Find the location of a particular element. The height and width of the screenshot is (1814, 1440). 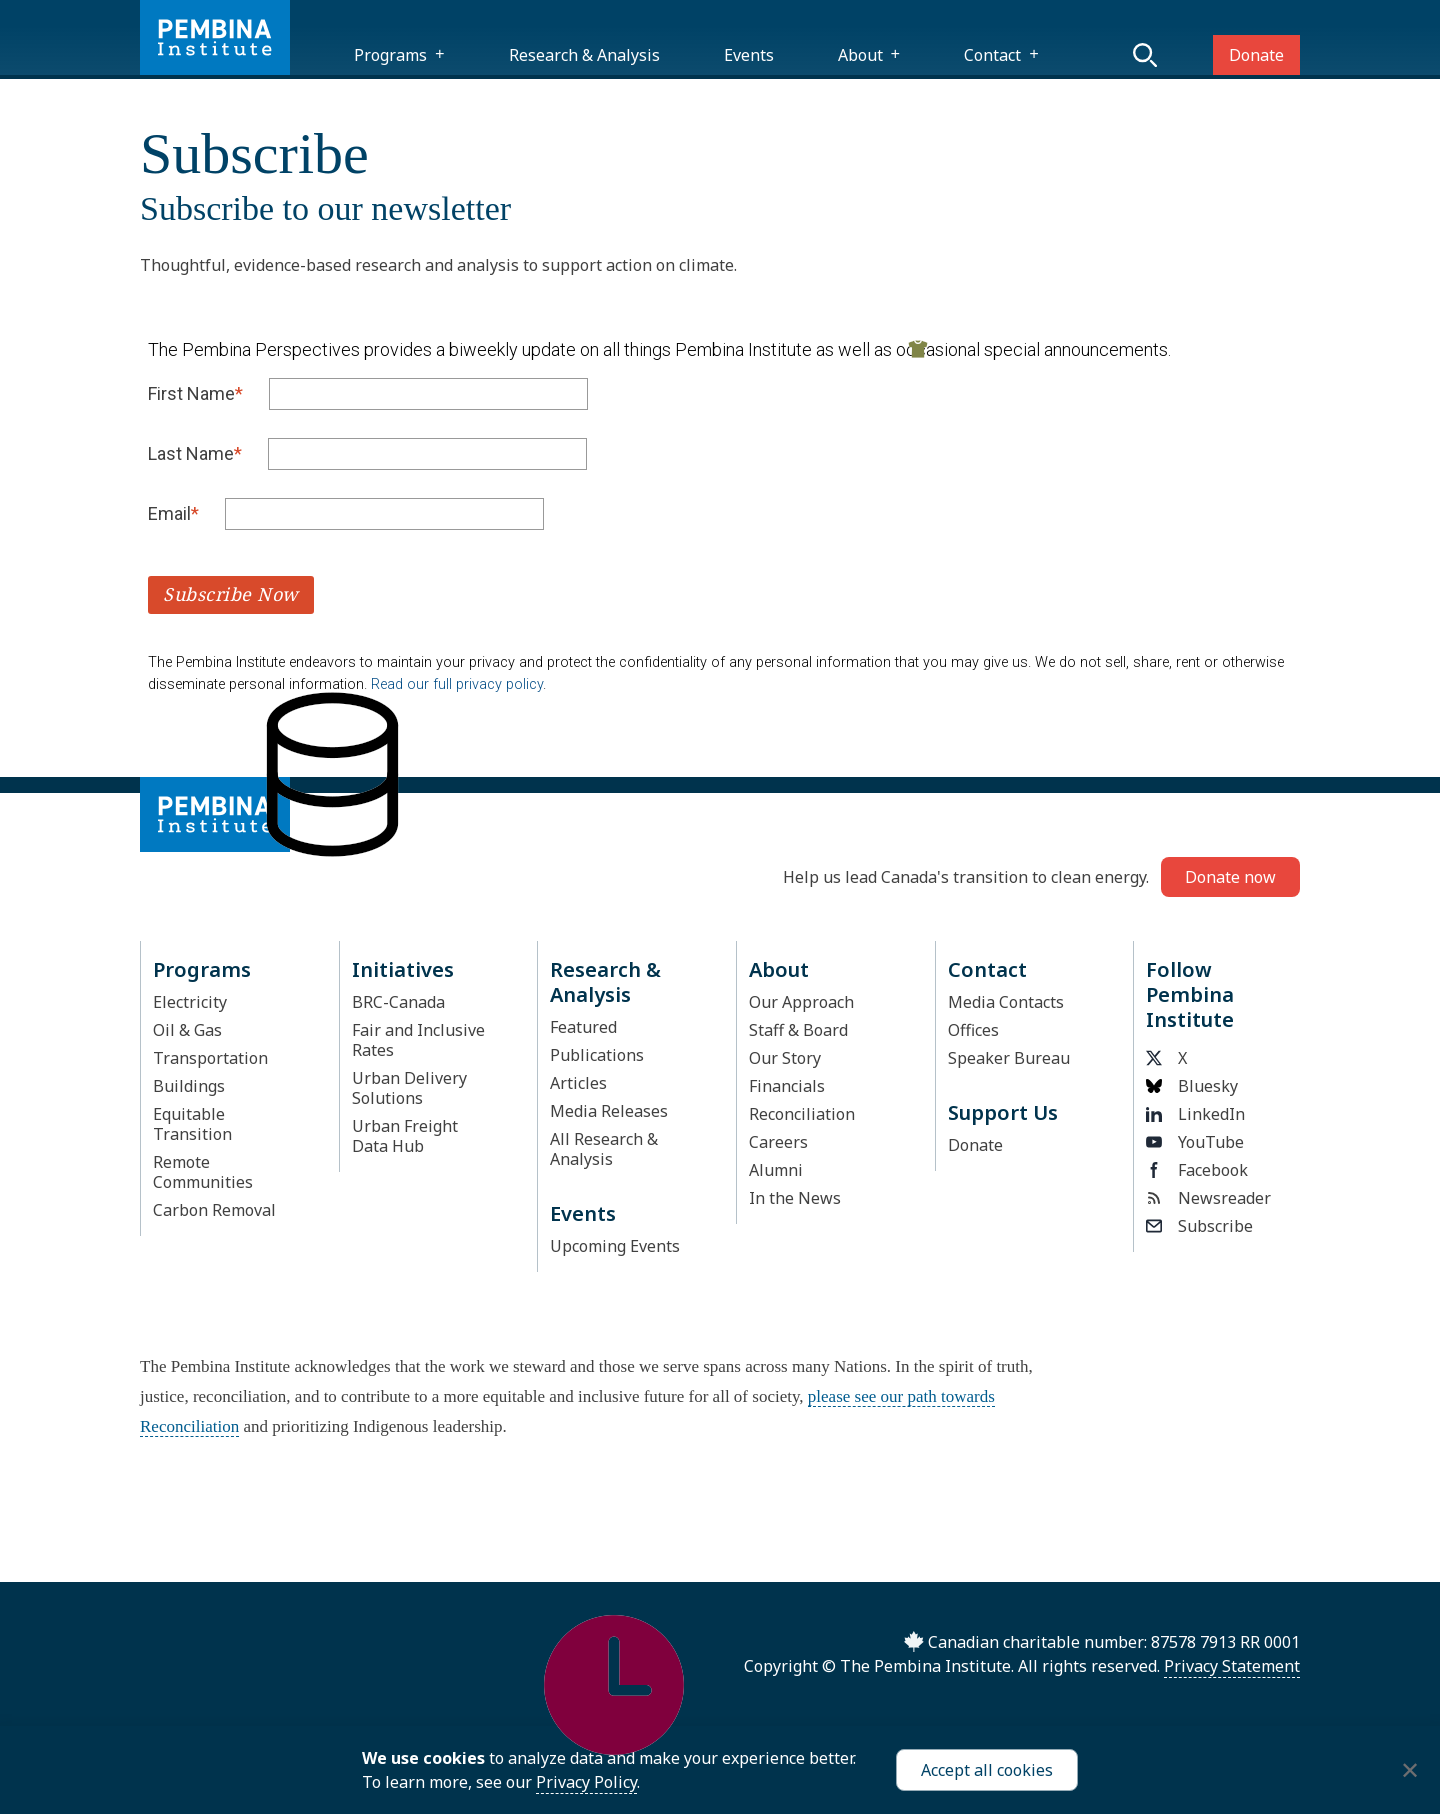

view time or clock settings is located at coordinates (614, 1685).